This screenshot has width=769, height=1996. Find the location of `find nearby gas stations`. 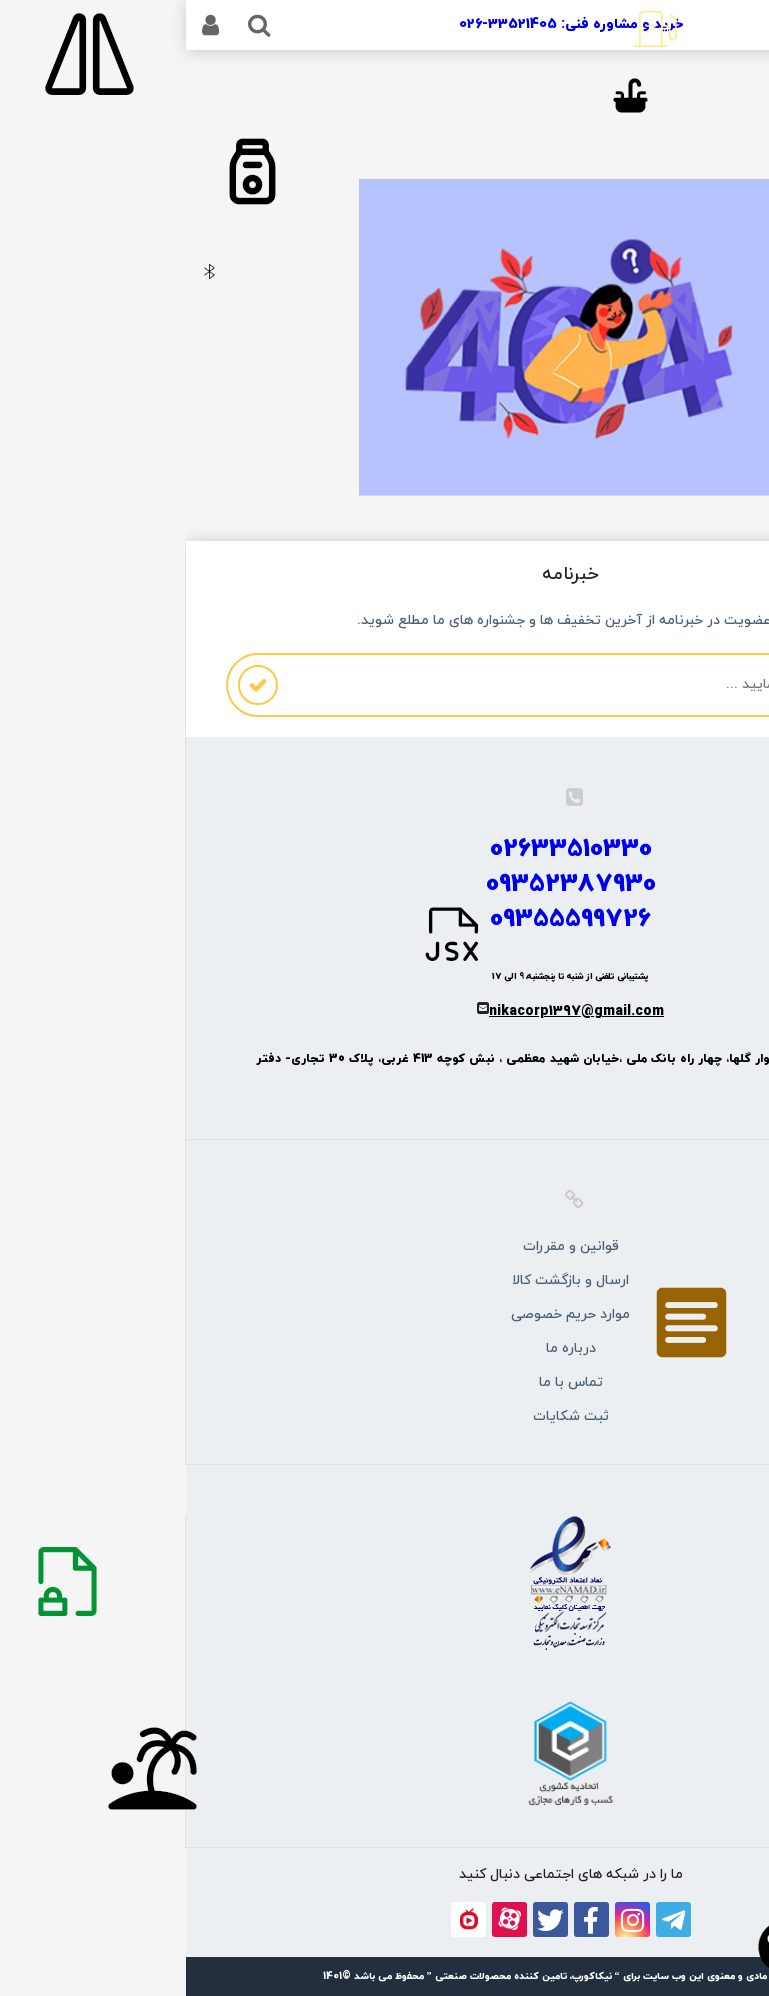

find nearby gas stations is located at coordinates (654, 29).